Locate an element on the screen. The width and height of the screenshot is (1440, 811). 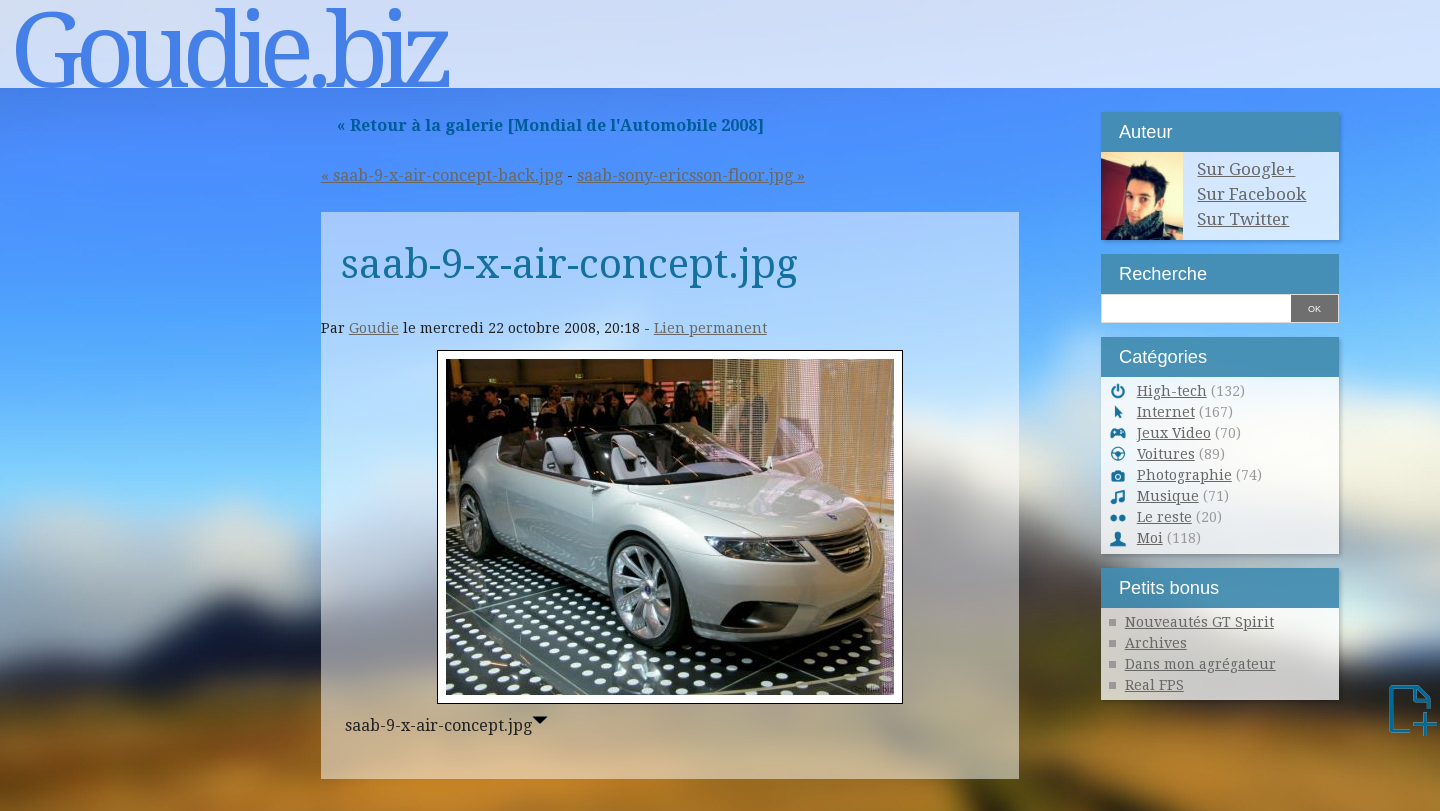
create a new file is located at coordinates (1410, 709).